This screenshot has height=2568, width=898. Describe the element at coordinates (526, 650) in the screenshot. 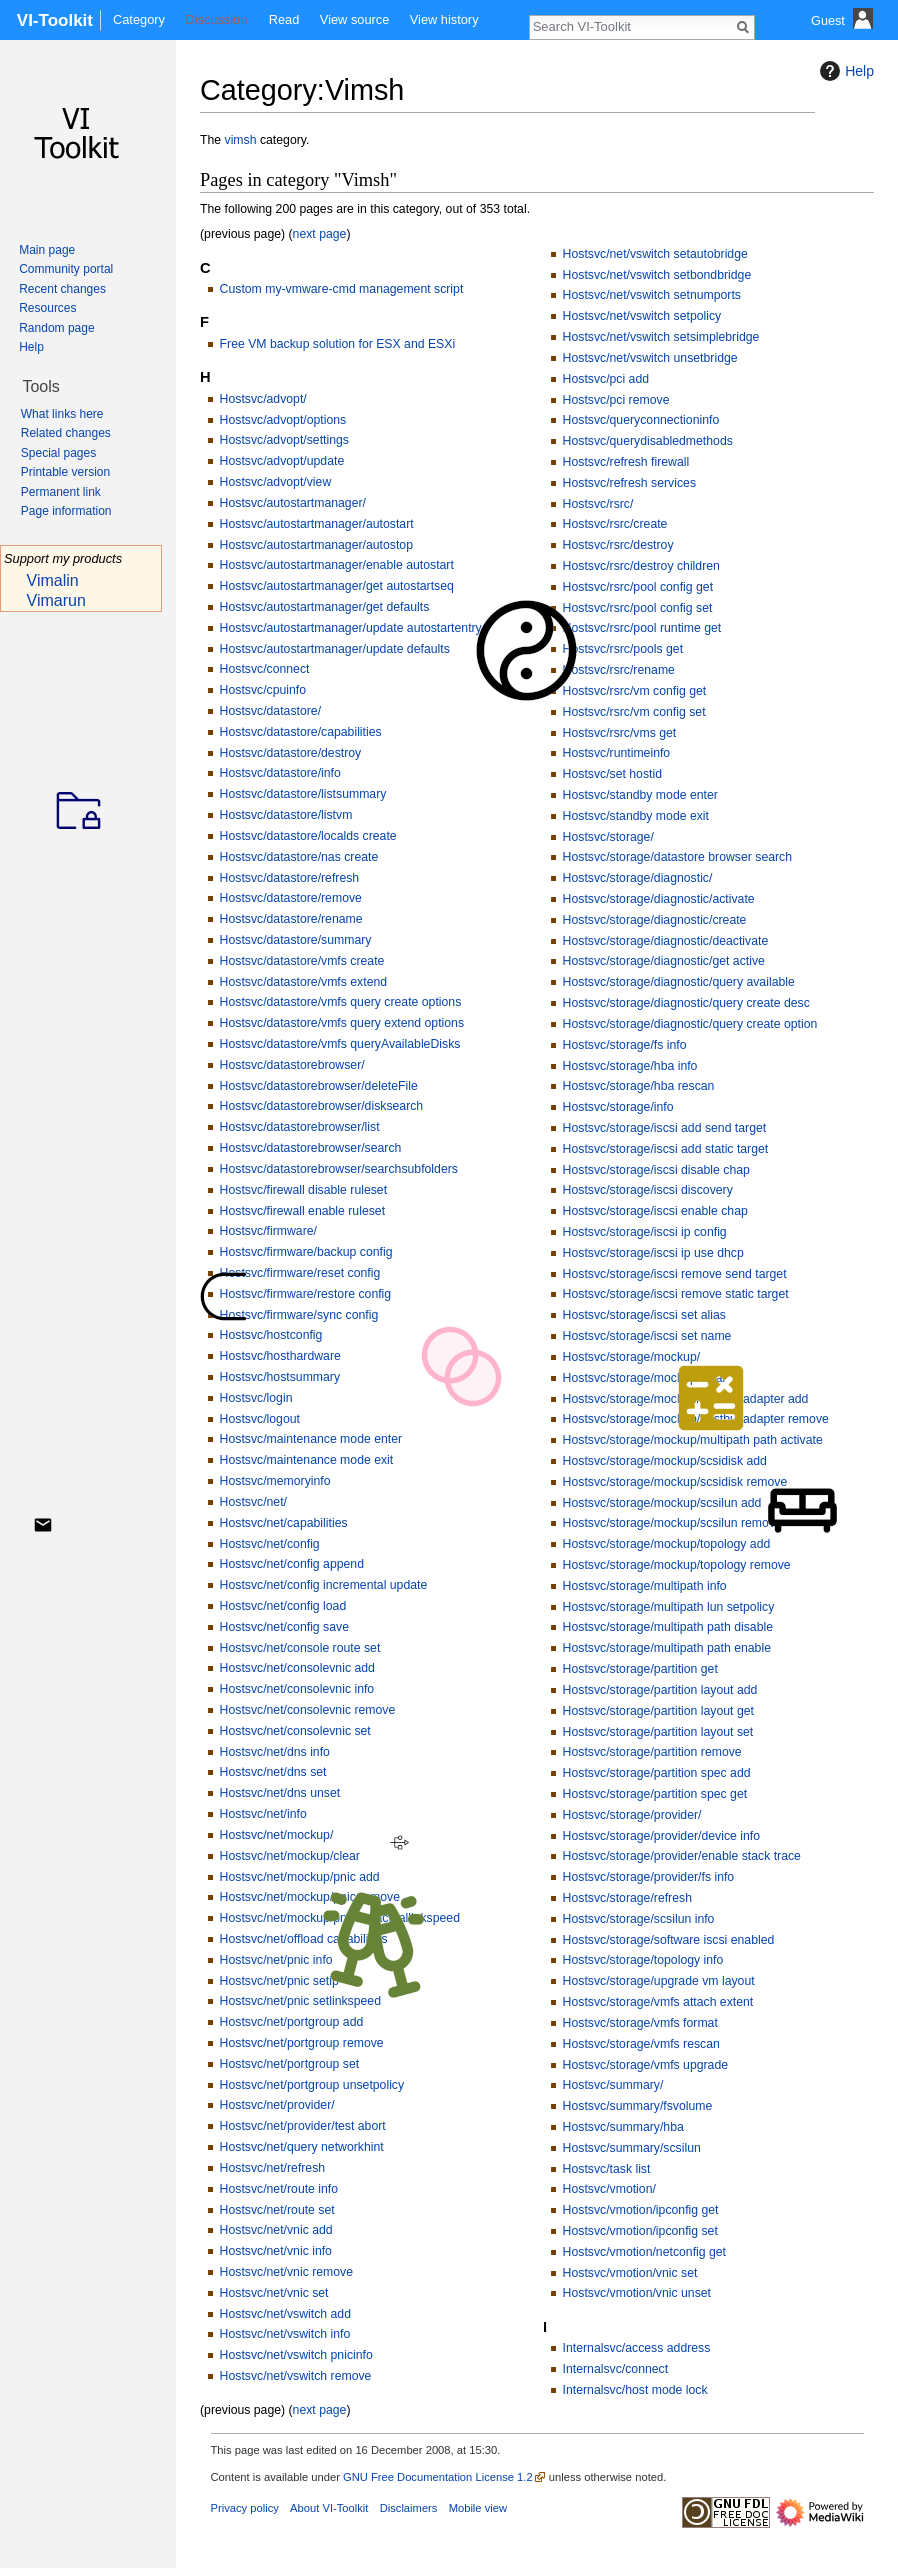

I see `toggle balance or harmony mode` at that location.